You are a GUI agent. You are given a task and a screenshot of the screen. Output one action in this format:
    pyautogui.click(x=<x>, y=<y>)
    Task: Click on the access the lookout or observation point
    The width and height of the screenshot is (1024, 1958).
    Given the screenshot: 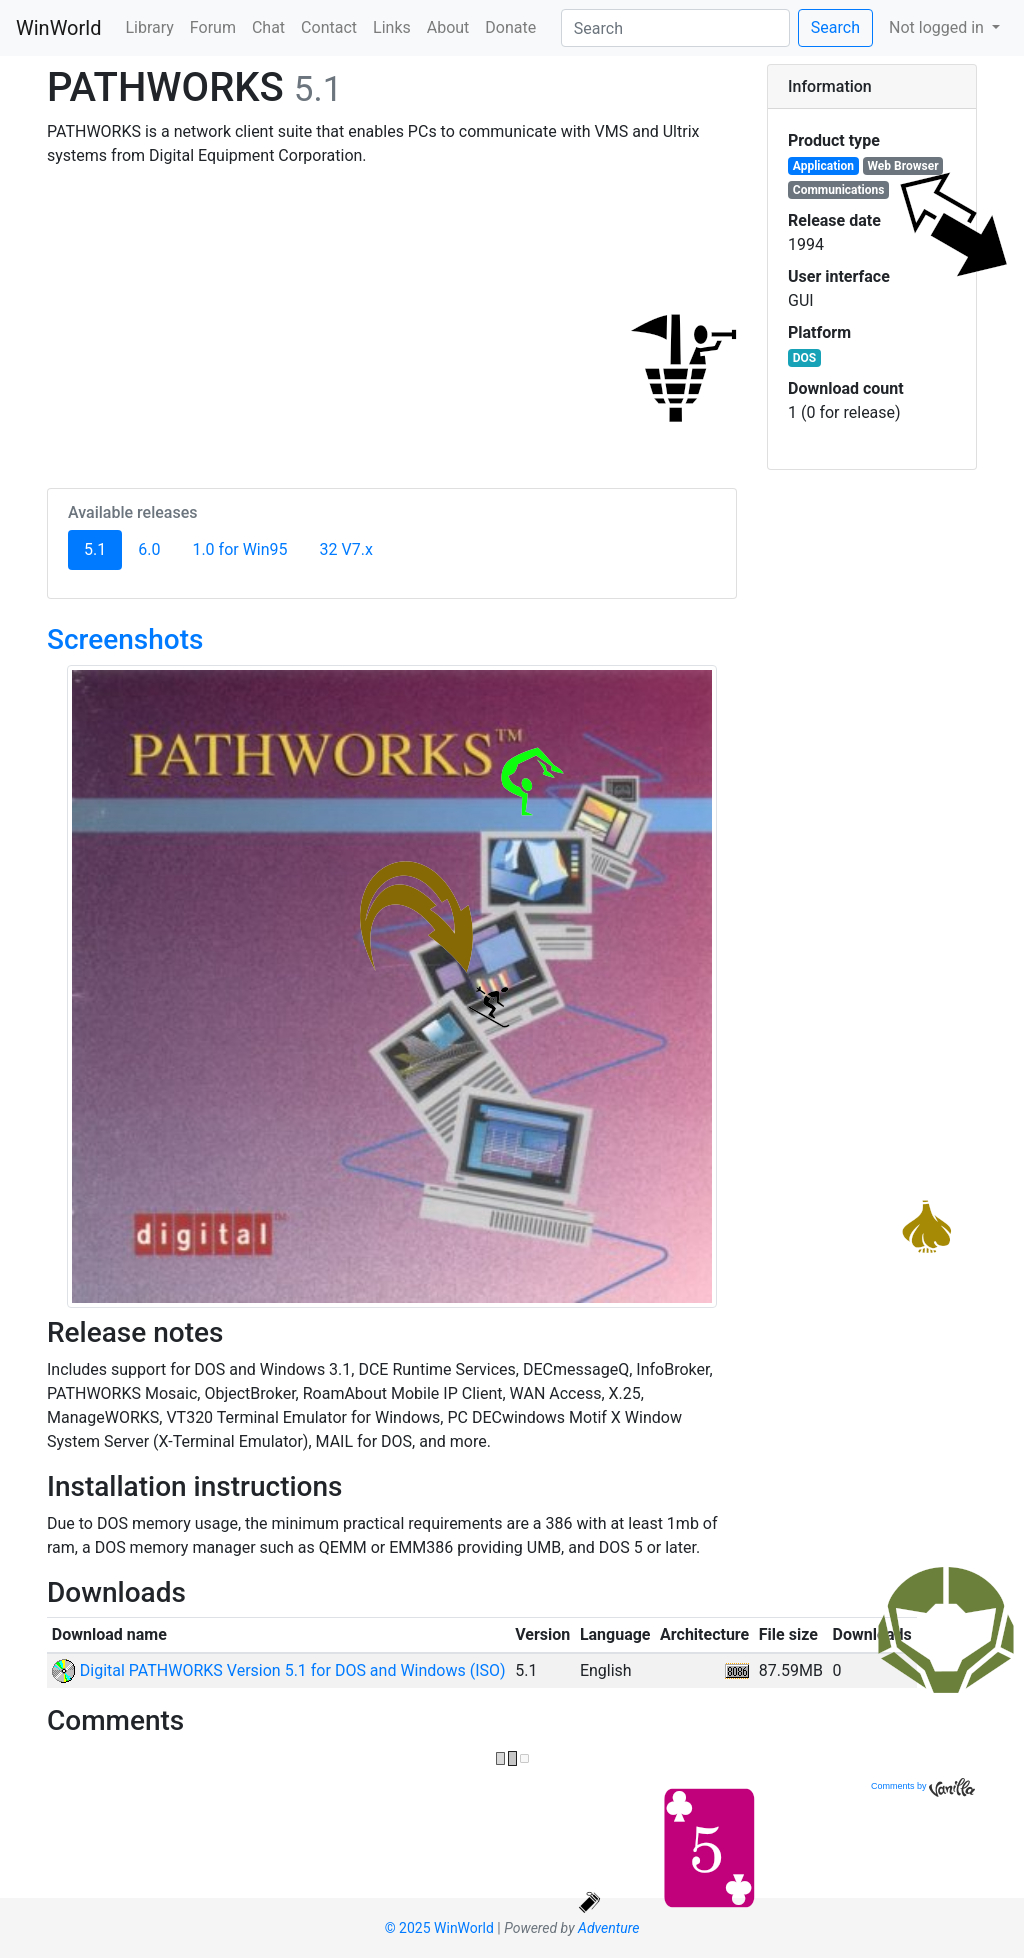 What is the action you would take?
    pyautogui.click(x=683, y=366)
    